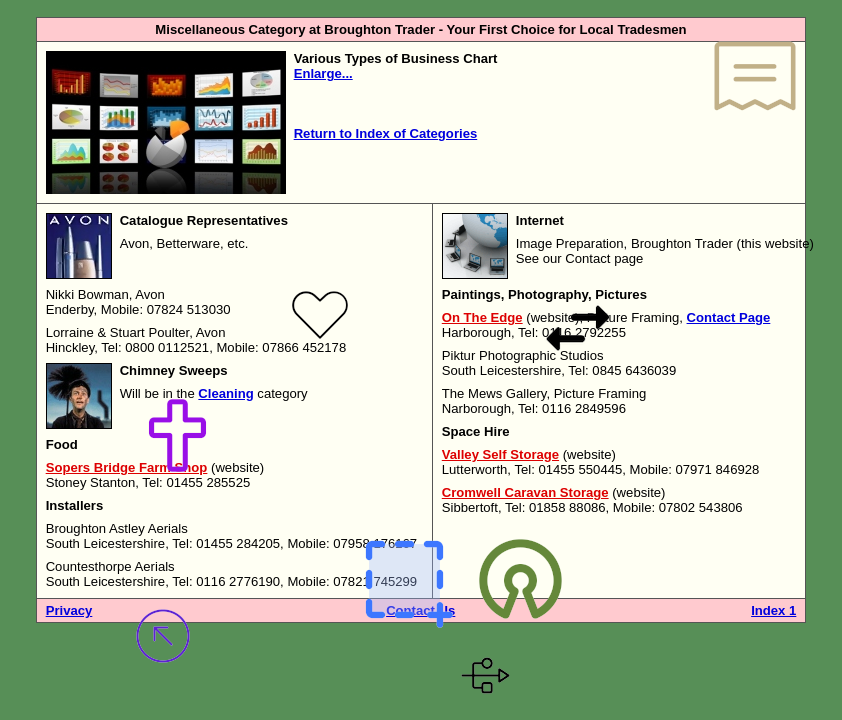 The width and height of the screenshot is (842, 720). I want to click on religious or faith-related content, so click(177, 435).